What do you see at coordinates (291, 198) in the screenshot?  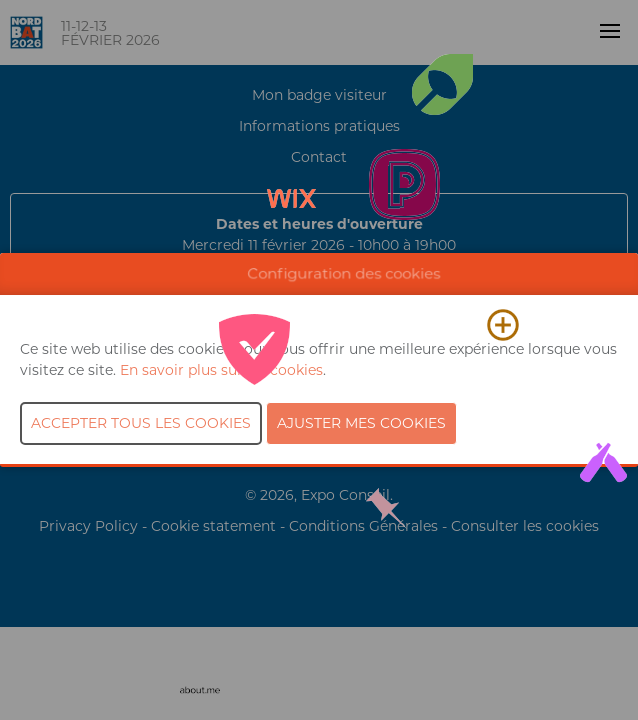 I see `wix website builder logo` at bounding box center [291, 198].